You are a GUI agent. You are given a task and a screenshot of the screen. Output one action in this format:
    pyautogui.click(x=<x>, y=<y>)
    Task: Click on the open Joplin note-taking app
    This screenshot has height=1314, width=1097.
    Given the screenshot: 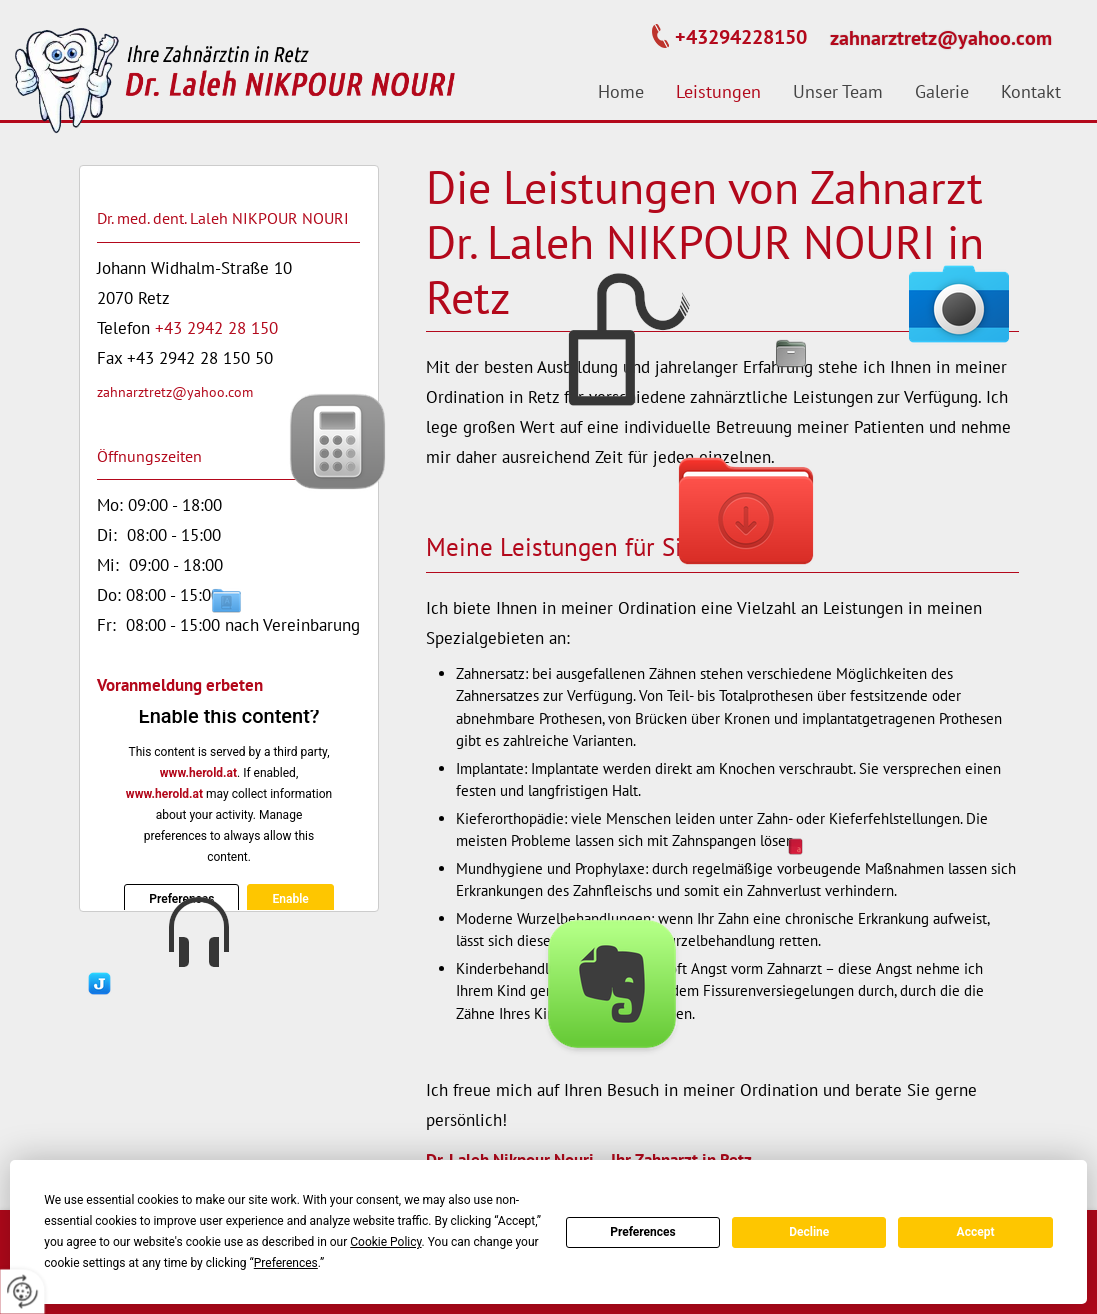 What is the action you would take?
    pyautogui.click(x=99, y=983)
    